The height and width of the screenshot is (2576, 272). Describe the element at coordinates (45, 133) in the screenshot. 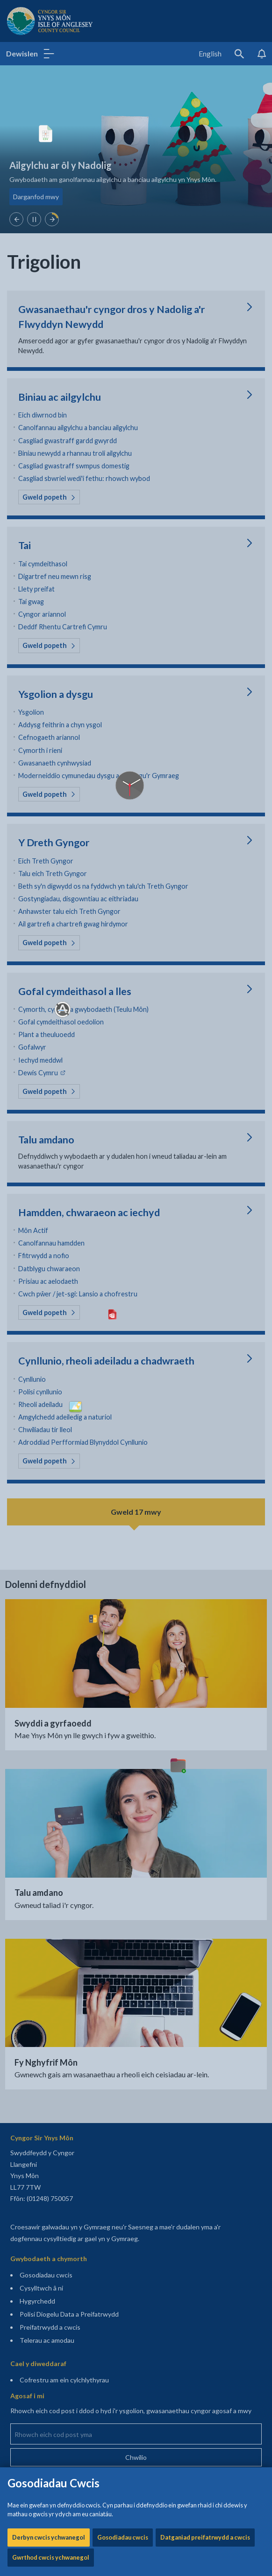

I see `open a CSV spreadsheet file` at that location.